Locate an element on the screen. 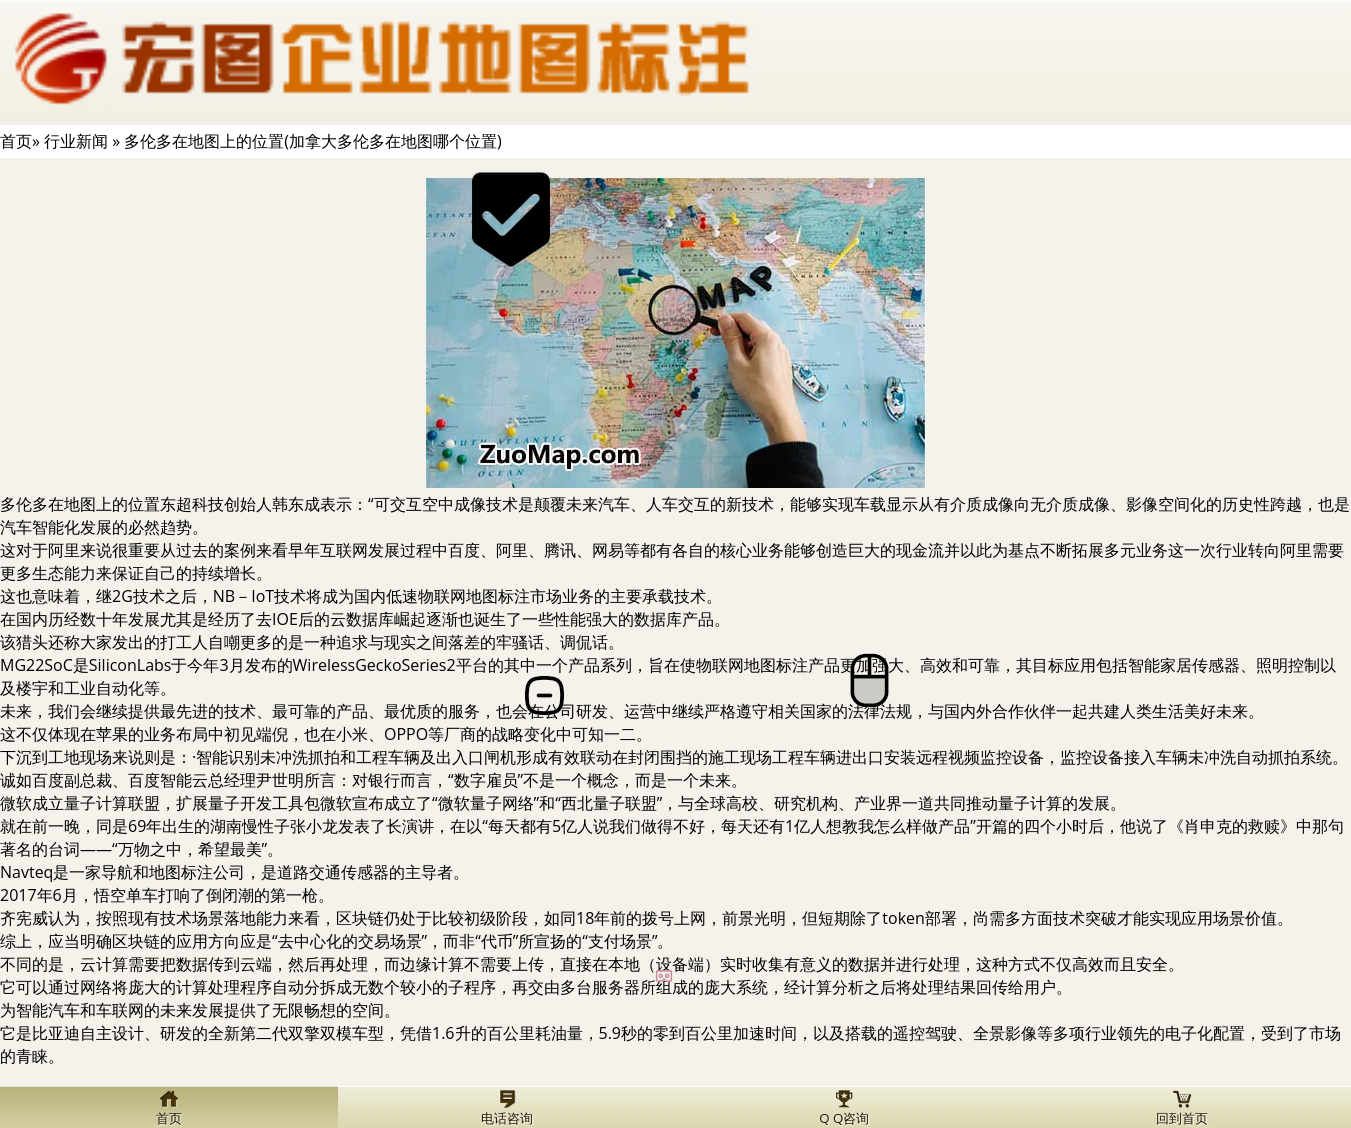 The height and width of the screenshot is (1128, 1351). mouse input device indicator is located at coordinates (869, 680).